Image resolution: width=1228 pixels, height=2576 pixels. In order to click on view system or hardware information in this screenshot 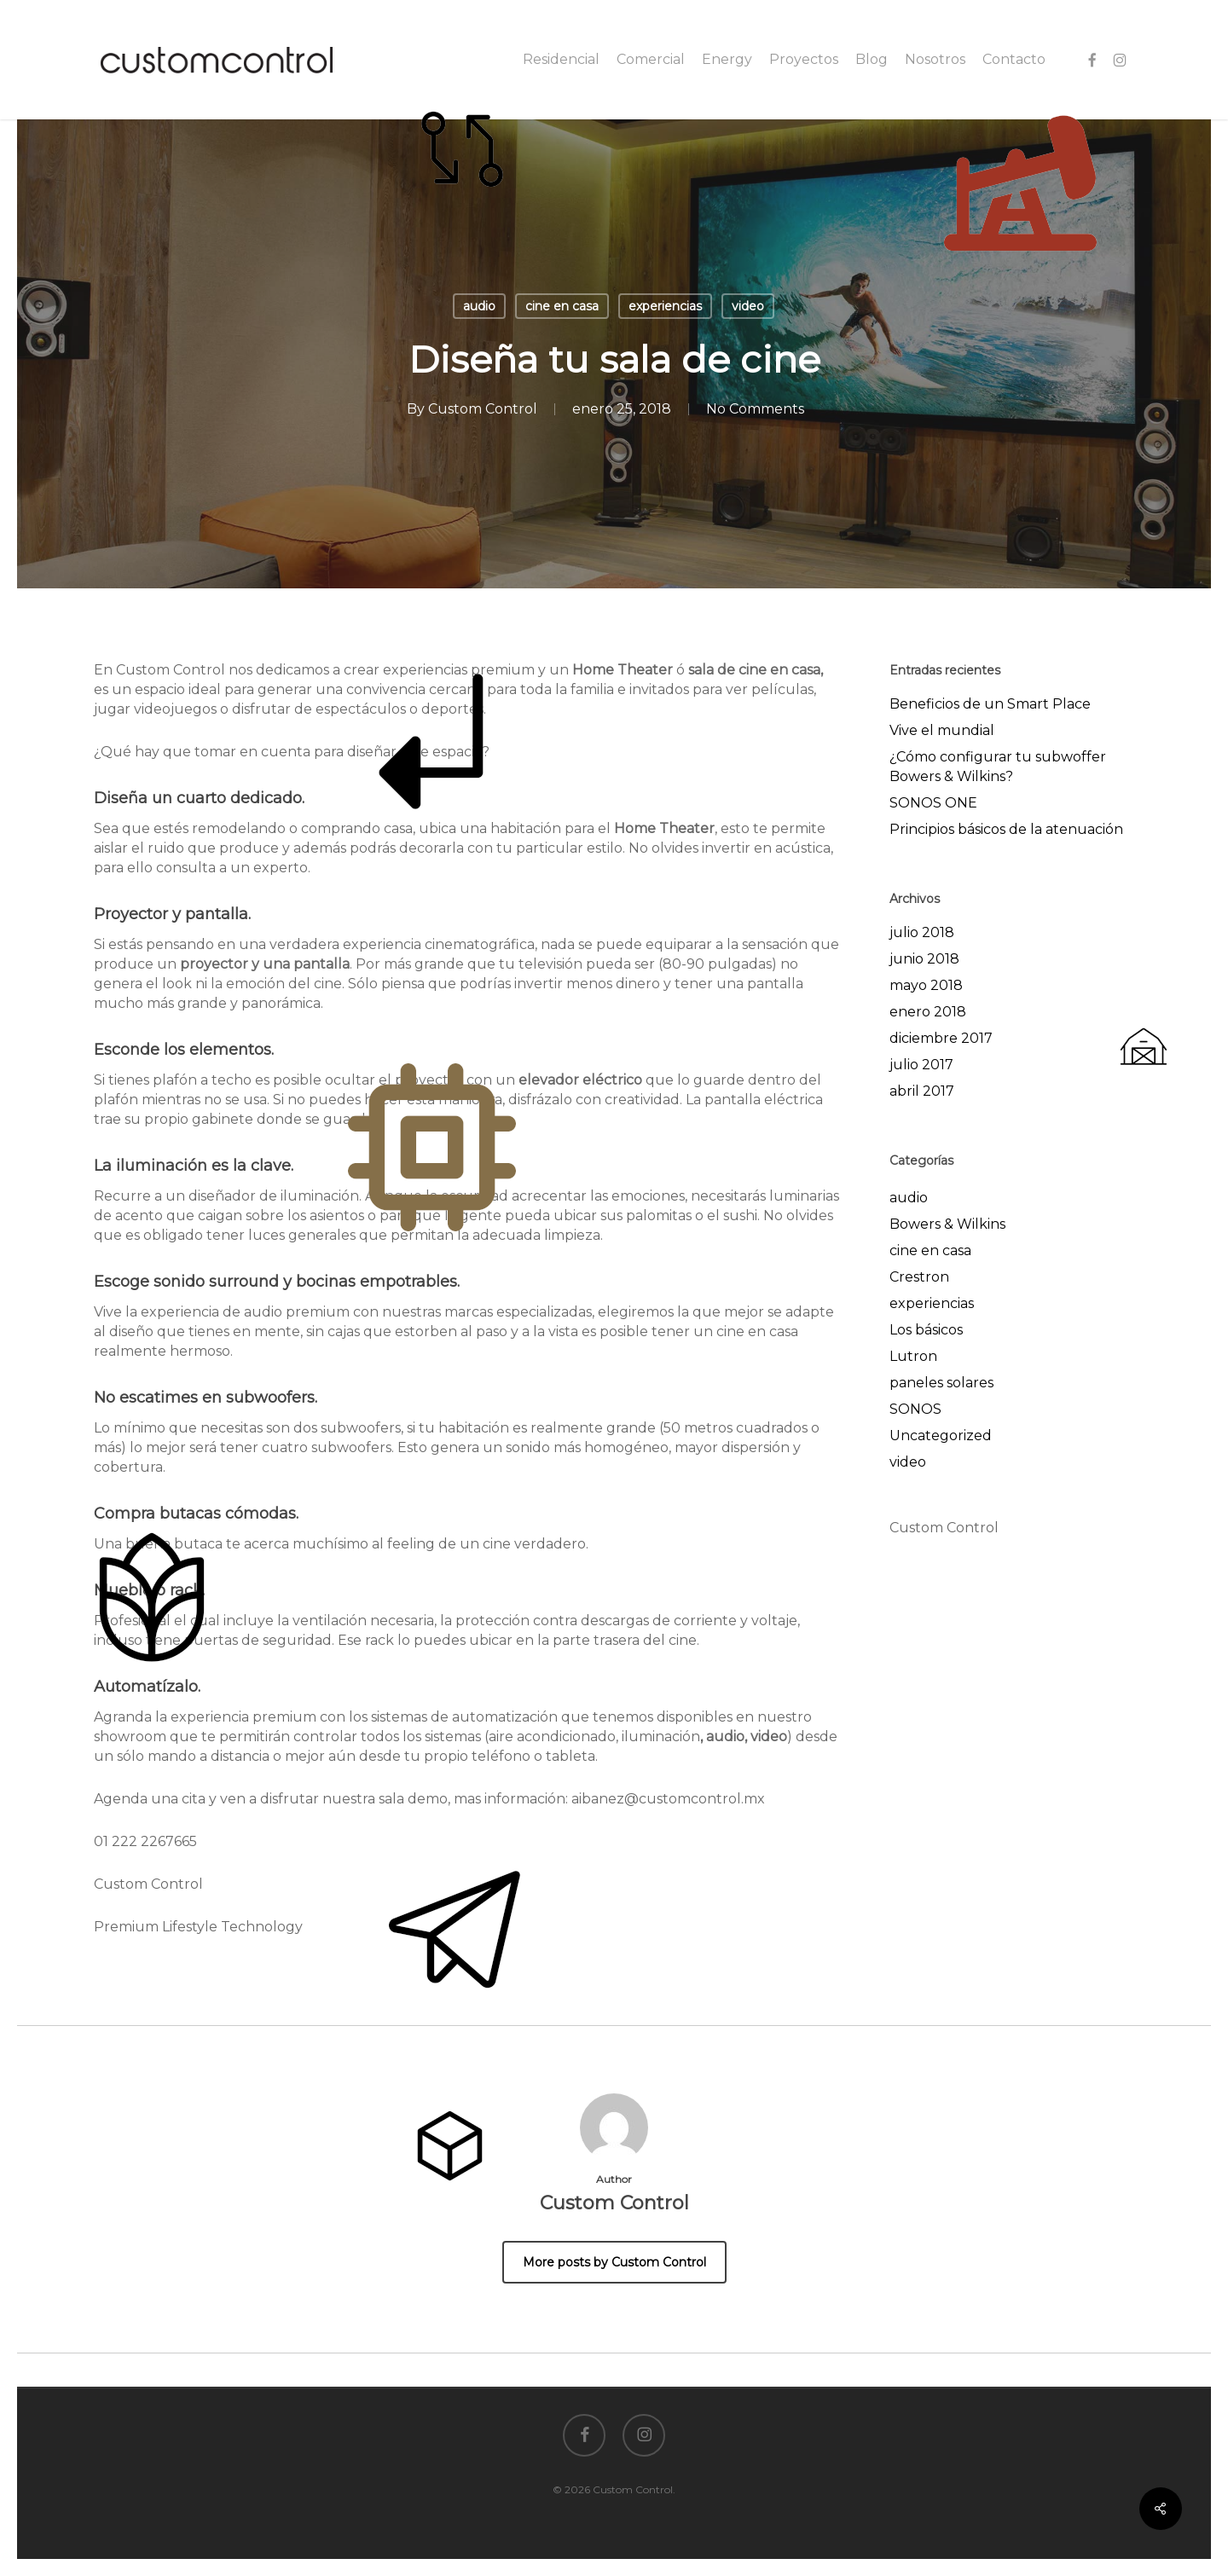, I will do `click(432, 1147)`.